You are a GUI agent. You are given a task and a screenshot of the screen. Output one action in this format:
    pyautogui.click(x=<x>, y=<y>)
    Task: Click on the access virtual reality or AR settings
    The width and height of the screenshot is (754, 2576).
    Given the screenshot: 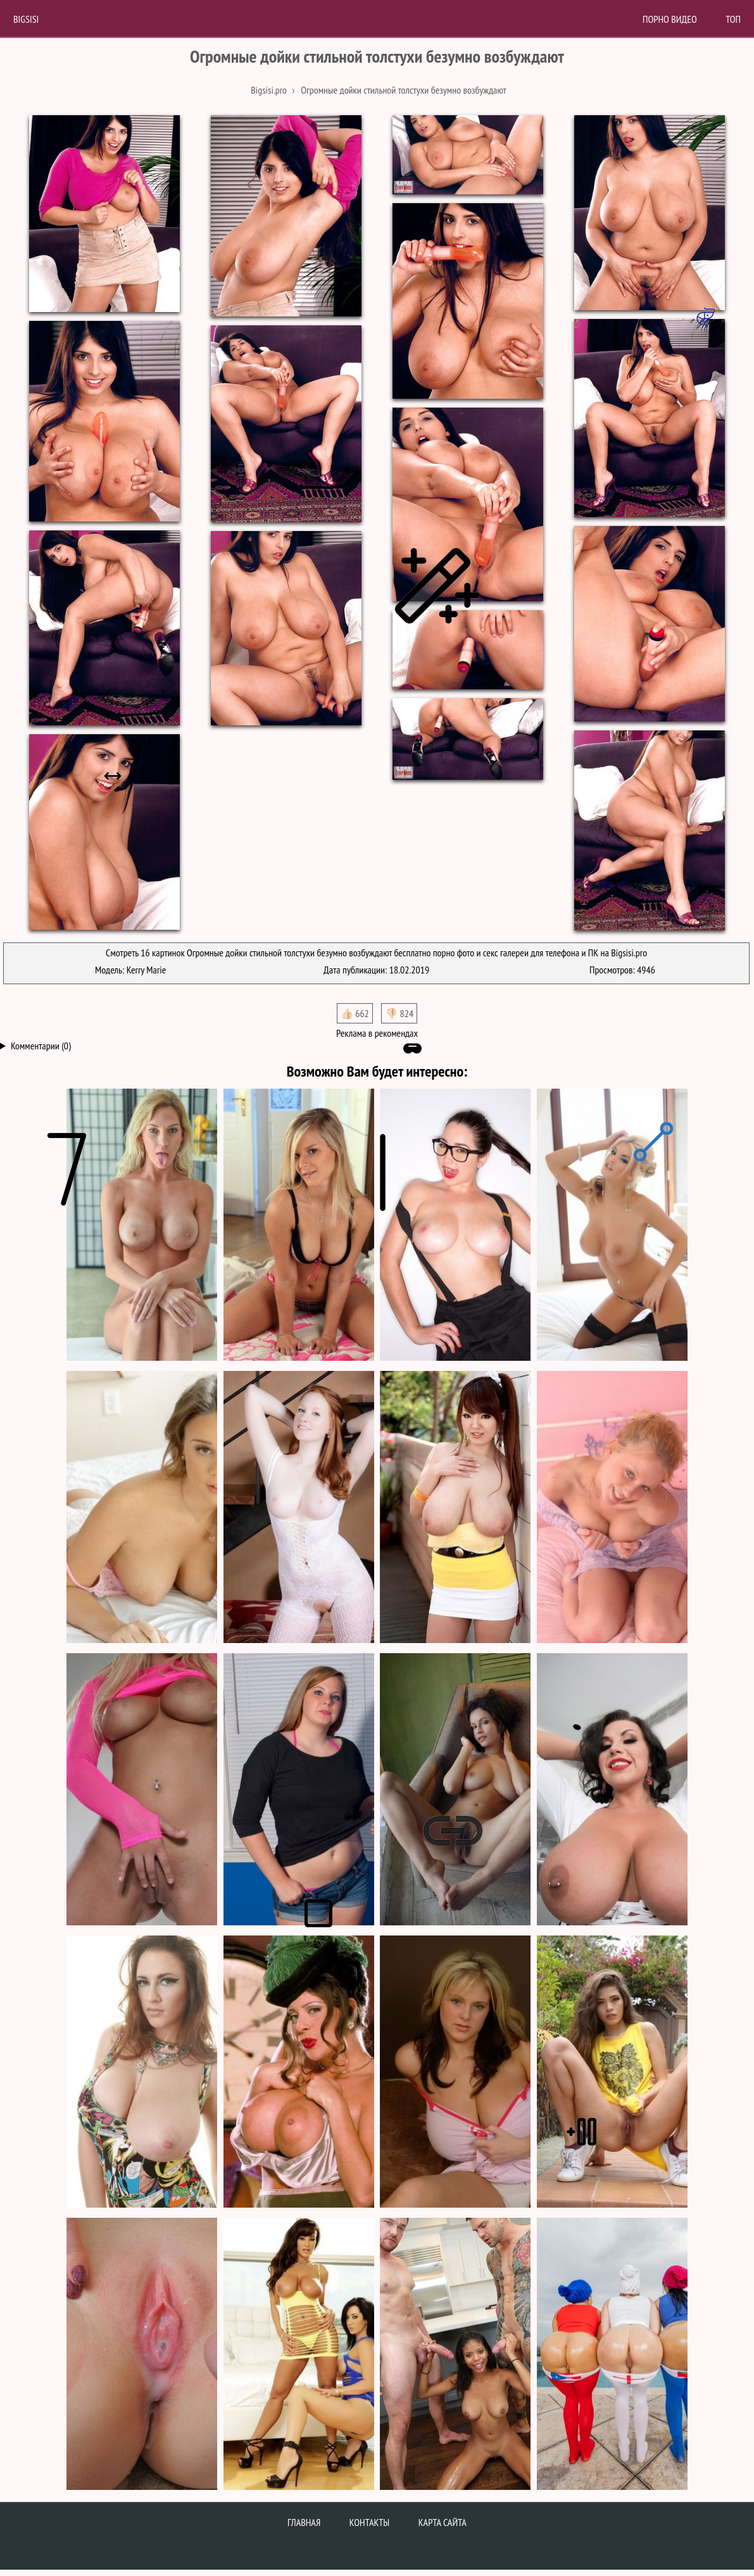 What is the action you would take?
    pyautogui.click(x=412, y=1048)
    